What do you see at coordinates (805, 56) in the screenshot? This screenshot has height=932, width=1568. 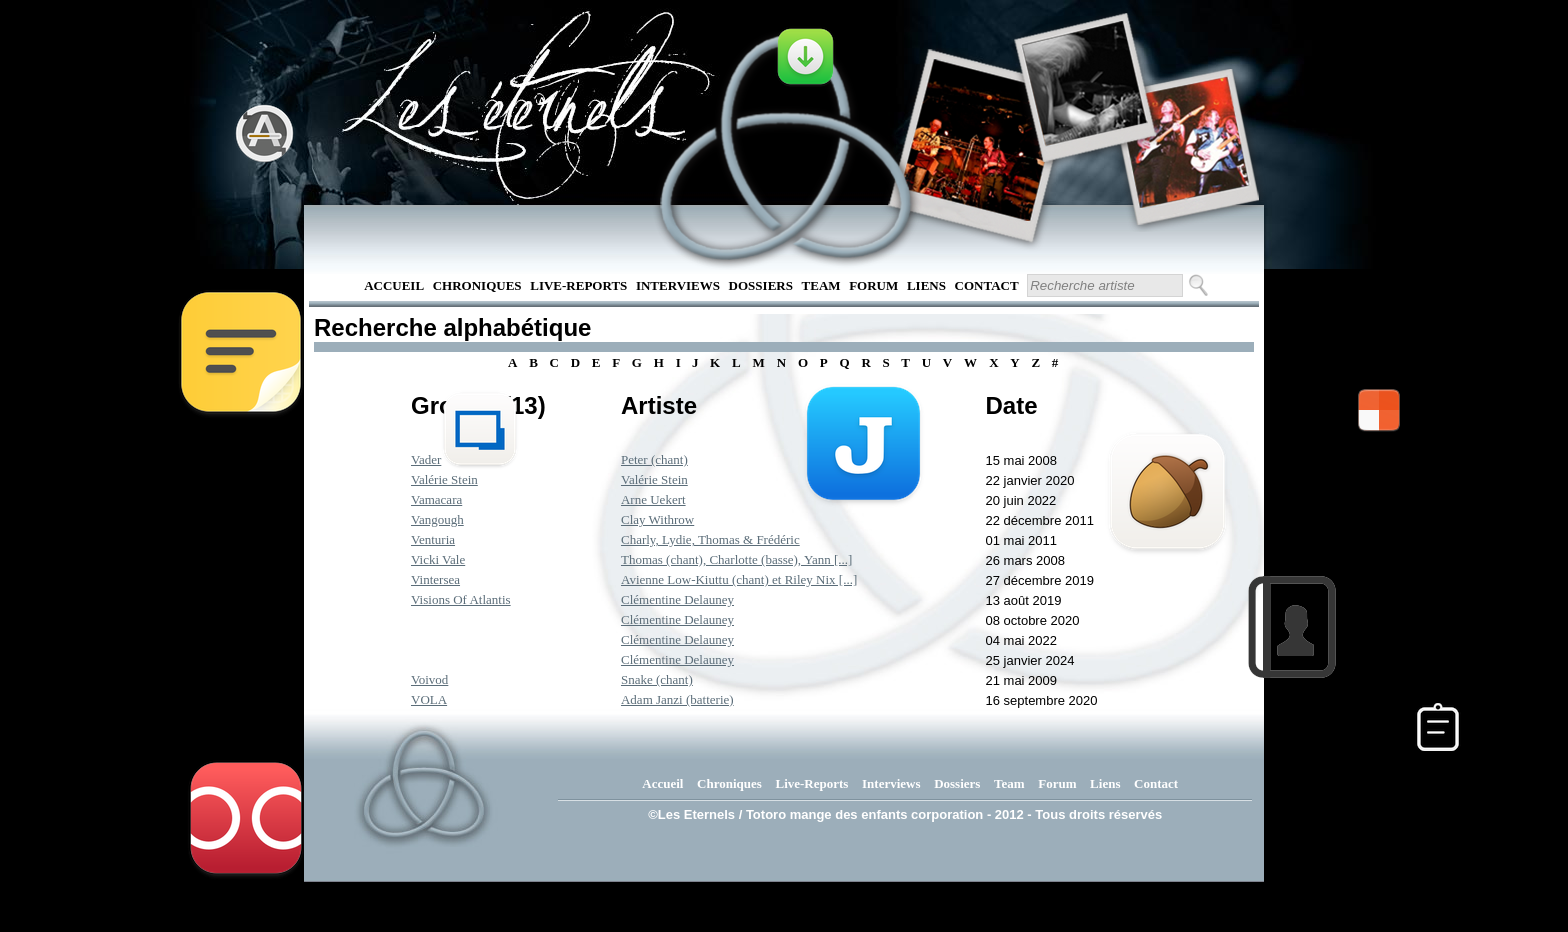 I see `open uget download manager` at bounding box center [805, 56].